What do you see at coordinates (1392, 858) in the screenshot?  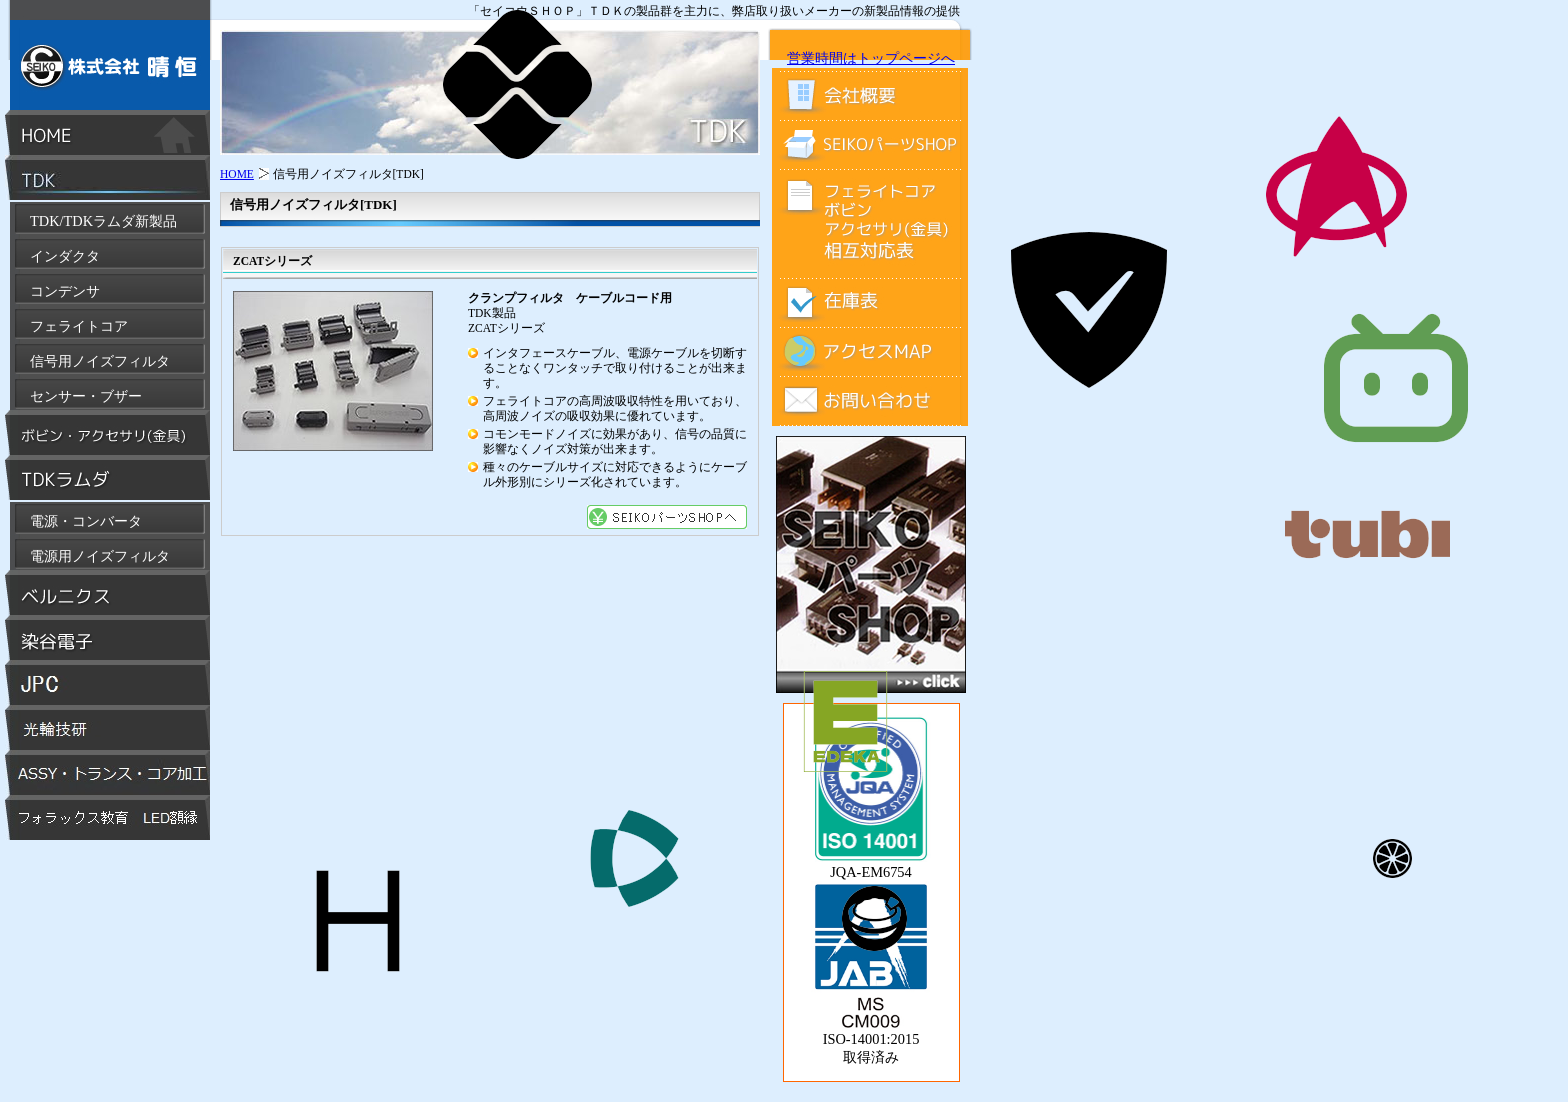 I see `juce audio framework logo` at bounding box center [1392, 858].